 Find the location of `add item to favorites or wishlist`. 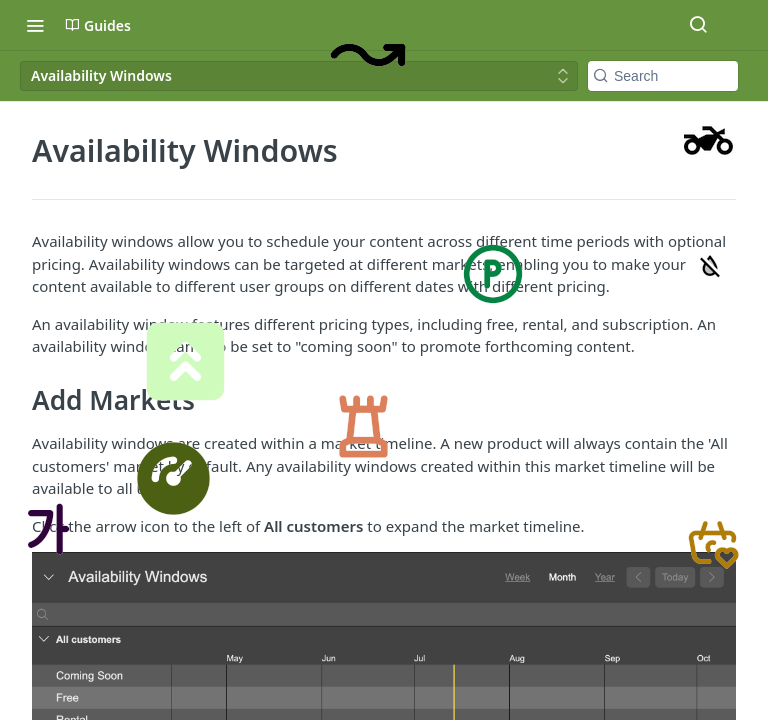

add item to favorites or wishlist is located at coordinates (712, 542).